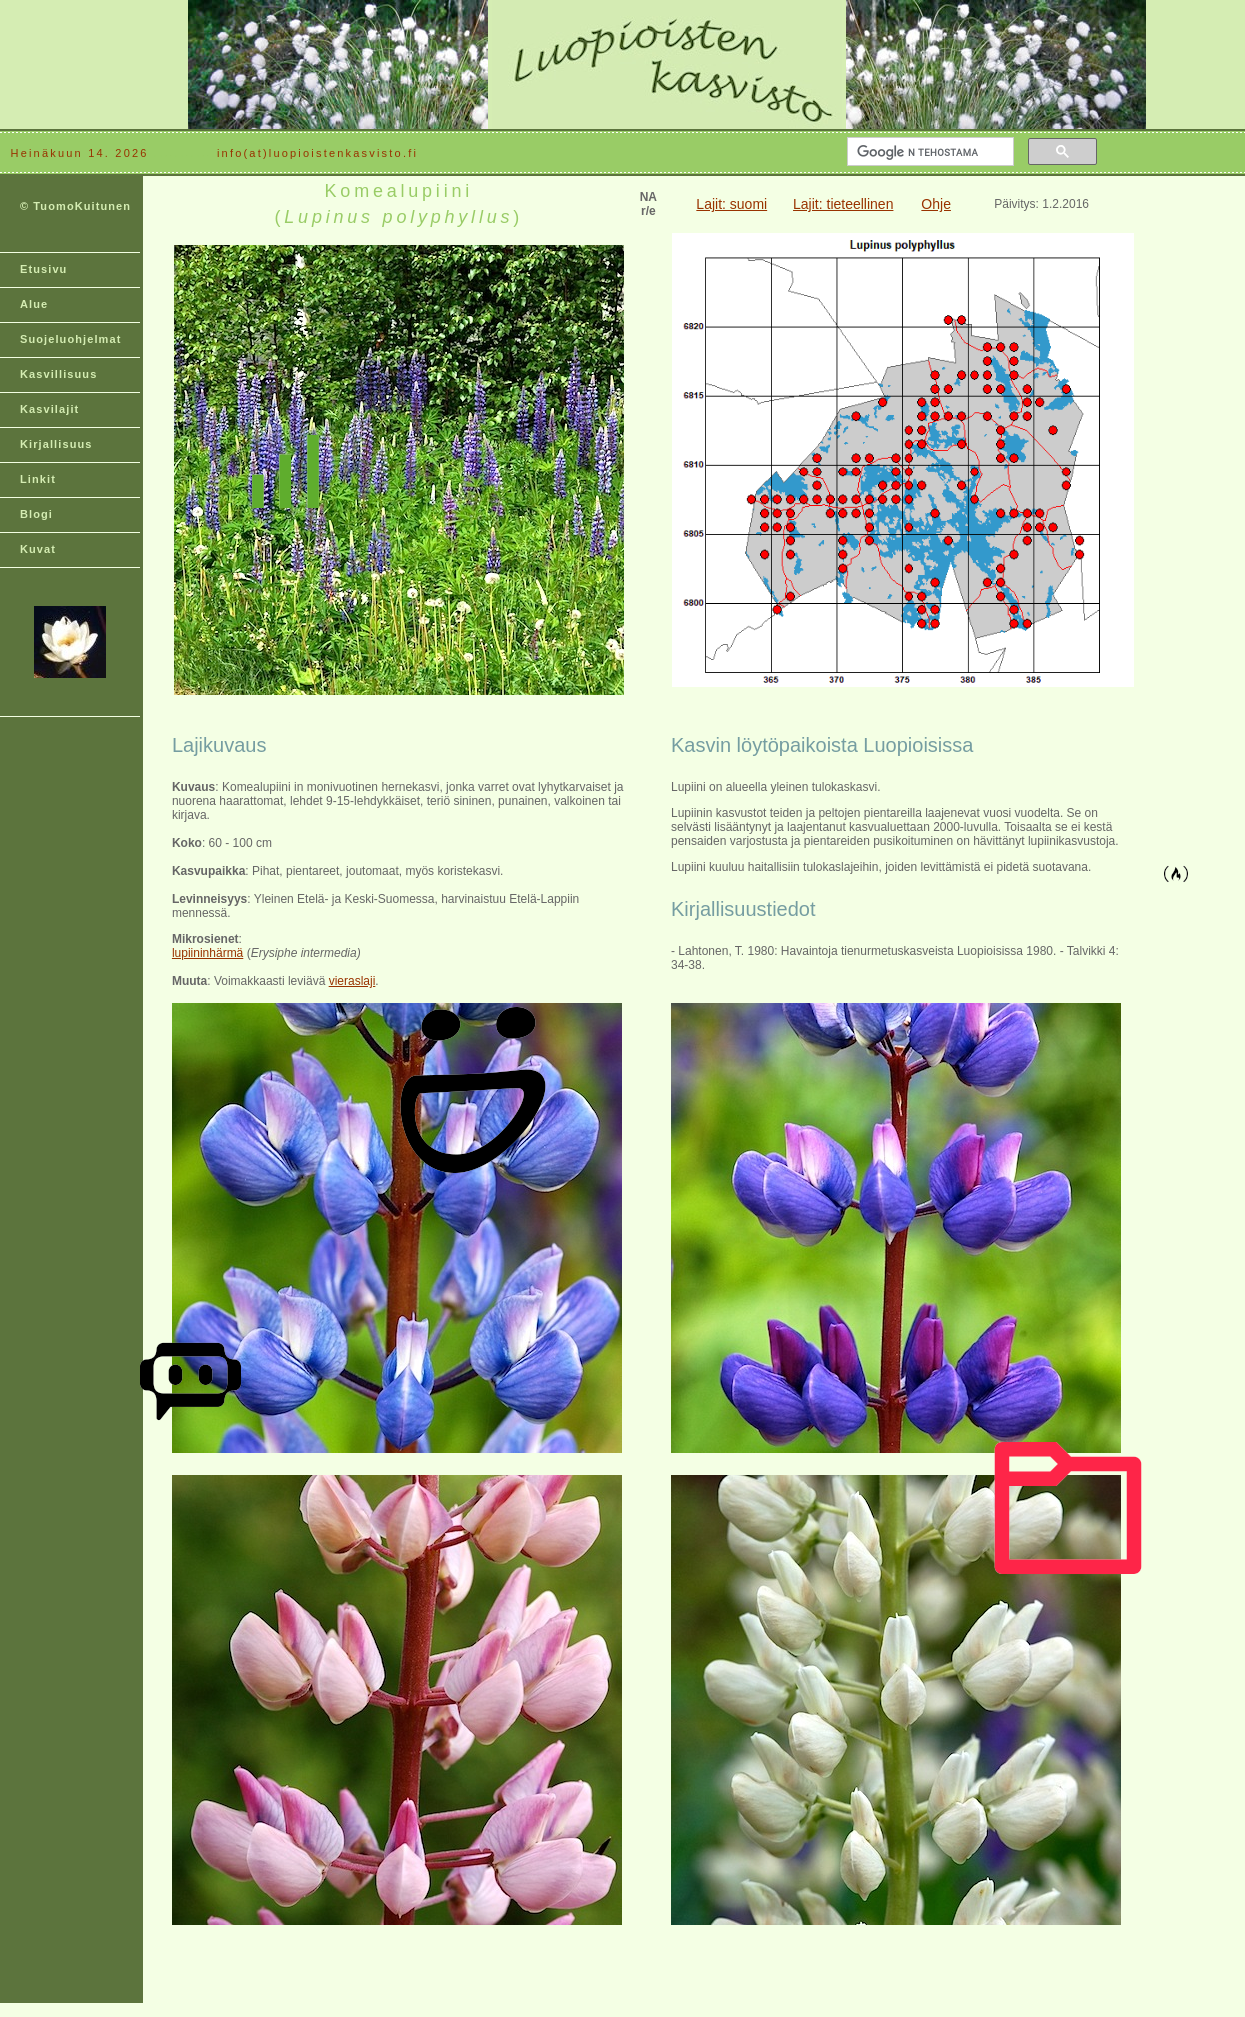  What do you see at coordinates (285, 471) in the screenshot?
I see `simple analytics logo` at bounding box center [285, 471].